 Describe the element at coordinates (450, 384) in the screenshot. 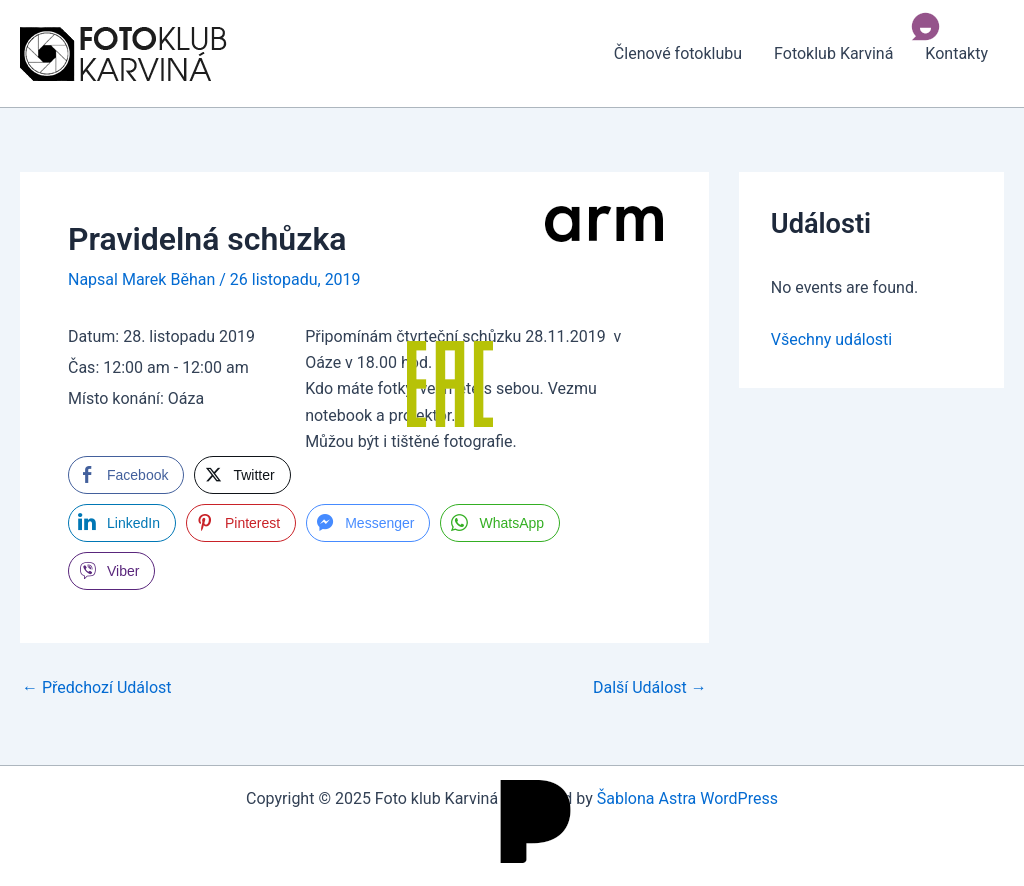

I see `EAC (Eurasian Conformity) certification mark` at that location.